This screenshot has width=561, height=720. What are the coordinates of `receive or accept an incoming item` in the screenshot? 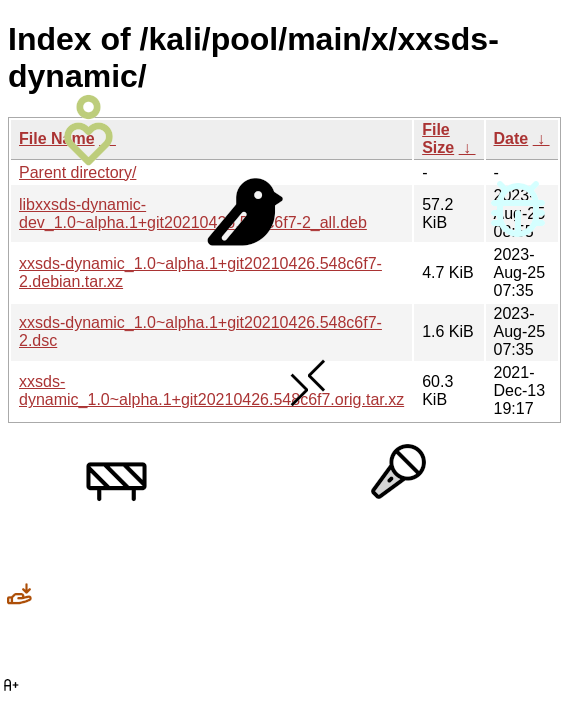 It's located at (20, 595).